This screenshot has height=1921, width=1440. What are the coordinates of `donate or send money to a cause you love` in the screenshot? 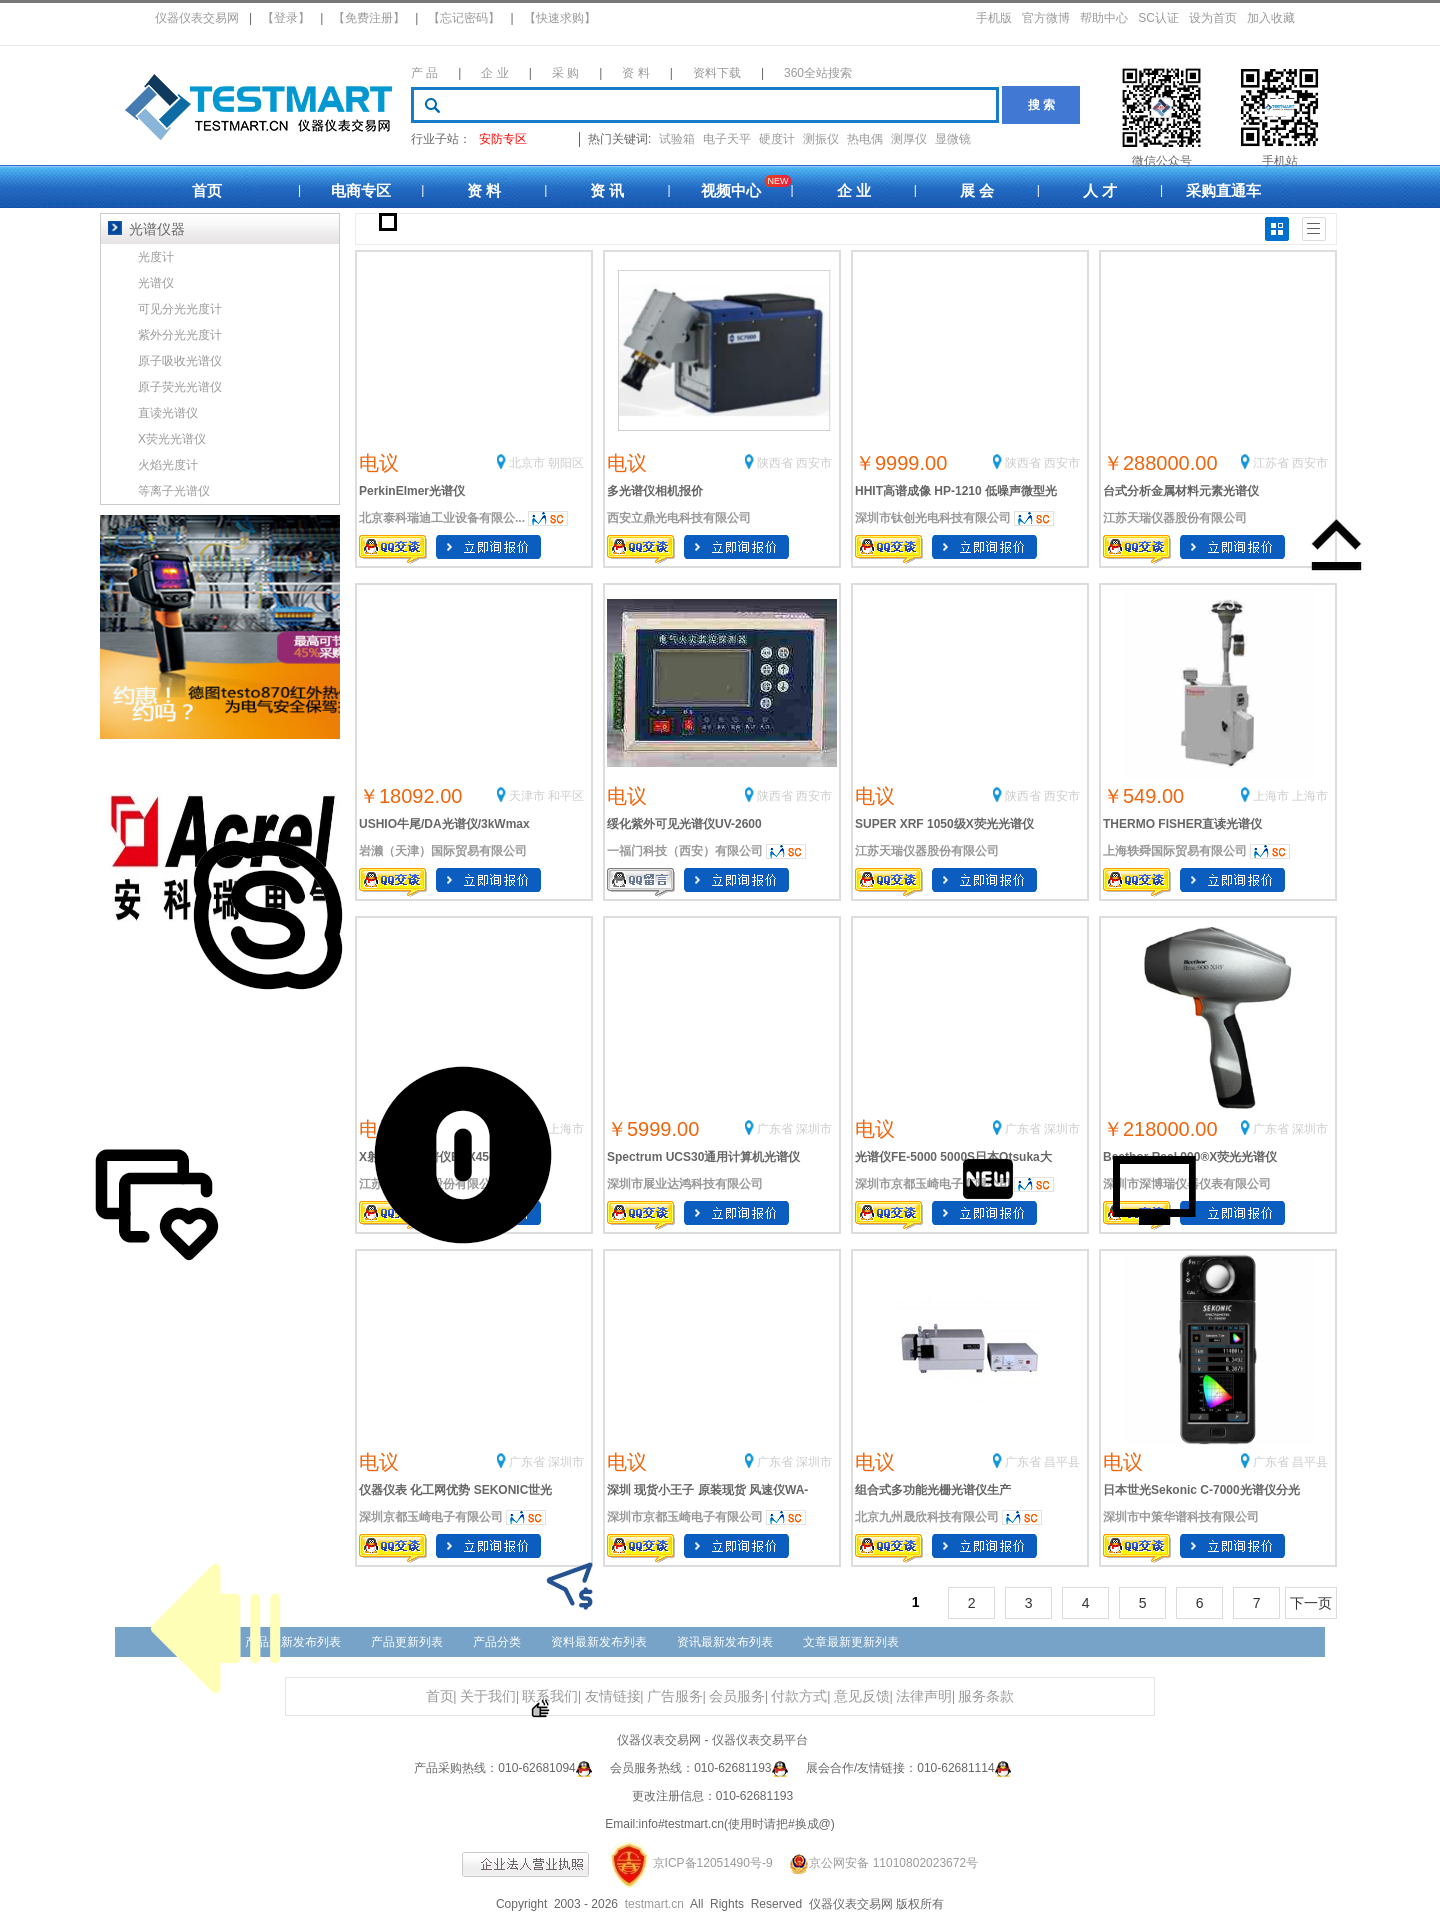 It's located at (154, 1196).